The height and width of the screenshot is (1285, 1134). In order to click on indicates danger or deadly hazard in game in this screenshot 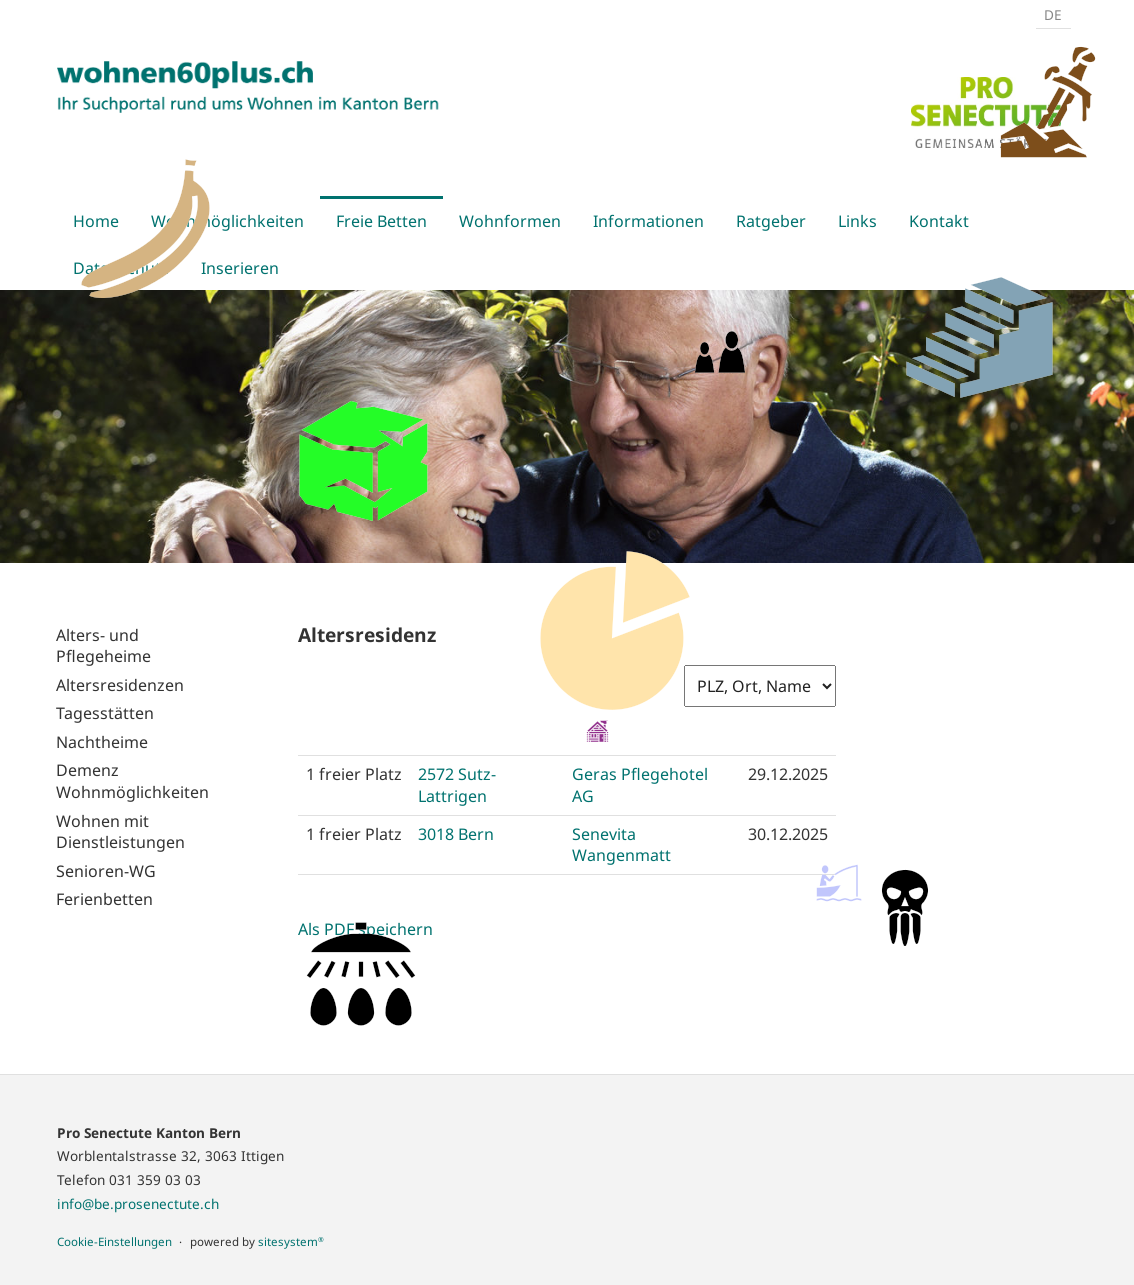, I will do `click(905, 908)`.